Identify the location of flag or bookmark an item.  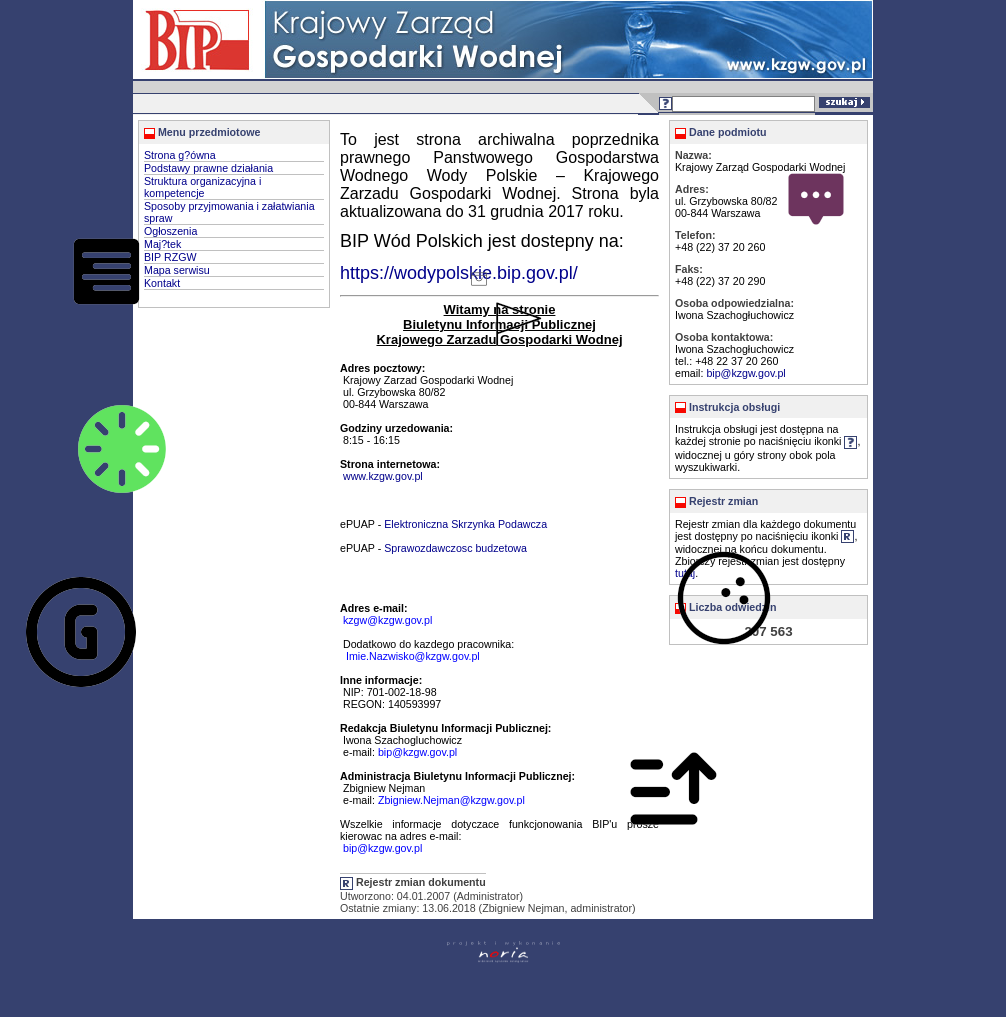
(514, 324).